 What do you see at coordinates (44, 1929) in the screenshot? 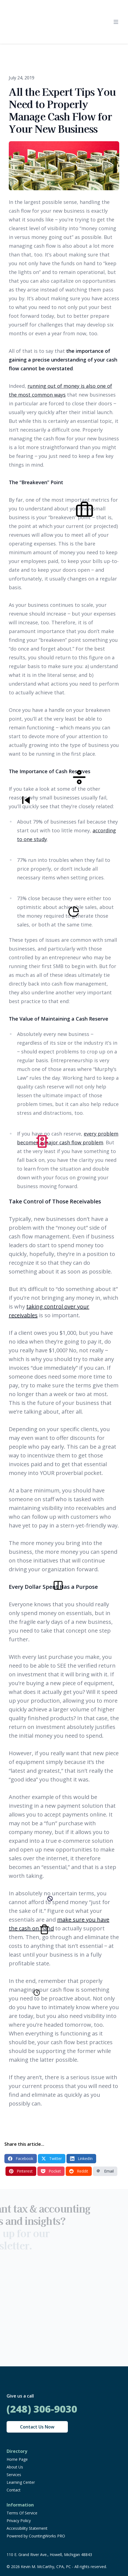
I see `delete selected item` at bounding box center [44, 1929].